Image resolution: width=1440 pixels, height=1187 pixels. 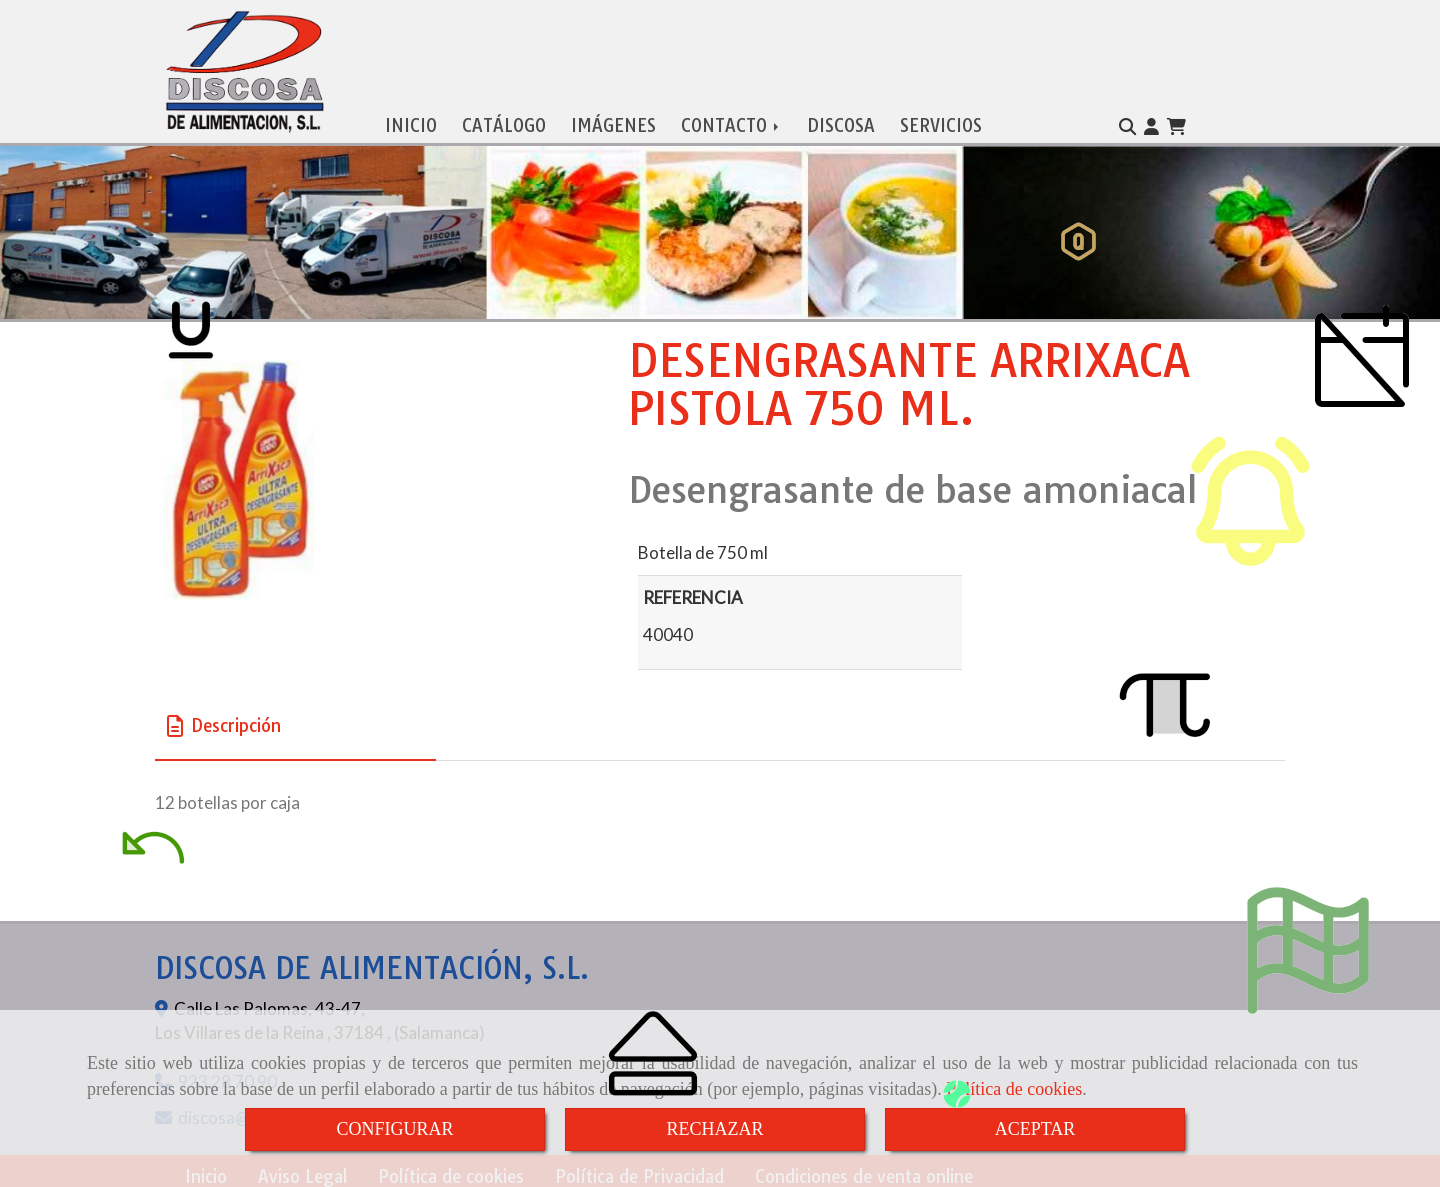 What do you see at coordinates (653, 1059) in the screenshot?
I see `eject media or disc from device` at bounding box center [653, 1059].